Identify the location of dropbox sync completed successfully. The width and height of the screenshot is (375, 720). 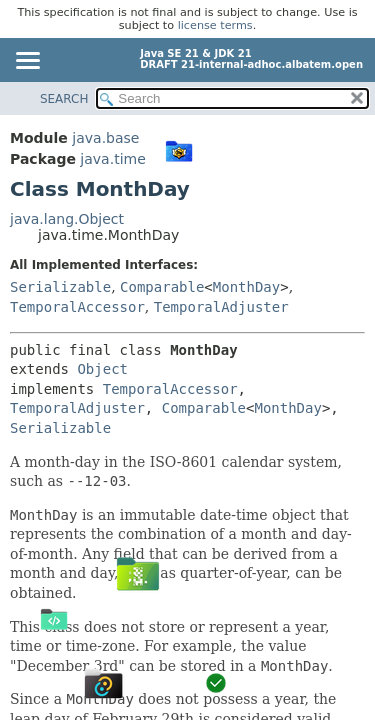
(216, 683).